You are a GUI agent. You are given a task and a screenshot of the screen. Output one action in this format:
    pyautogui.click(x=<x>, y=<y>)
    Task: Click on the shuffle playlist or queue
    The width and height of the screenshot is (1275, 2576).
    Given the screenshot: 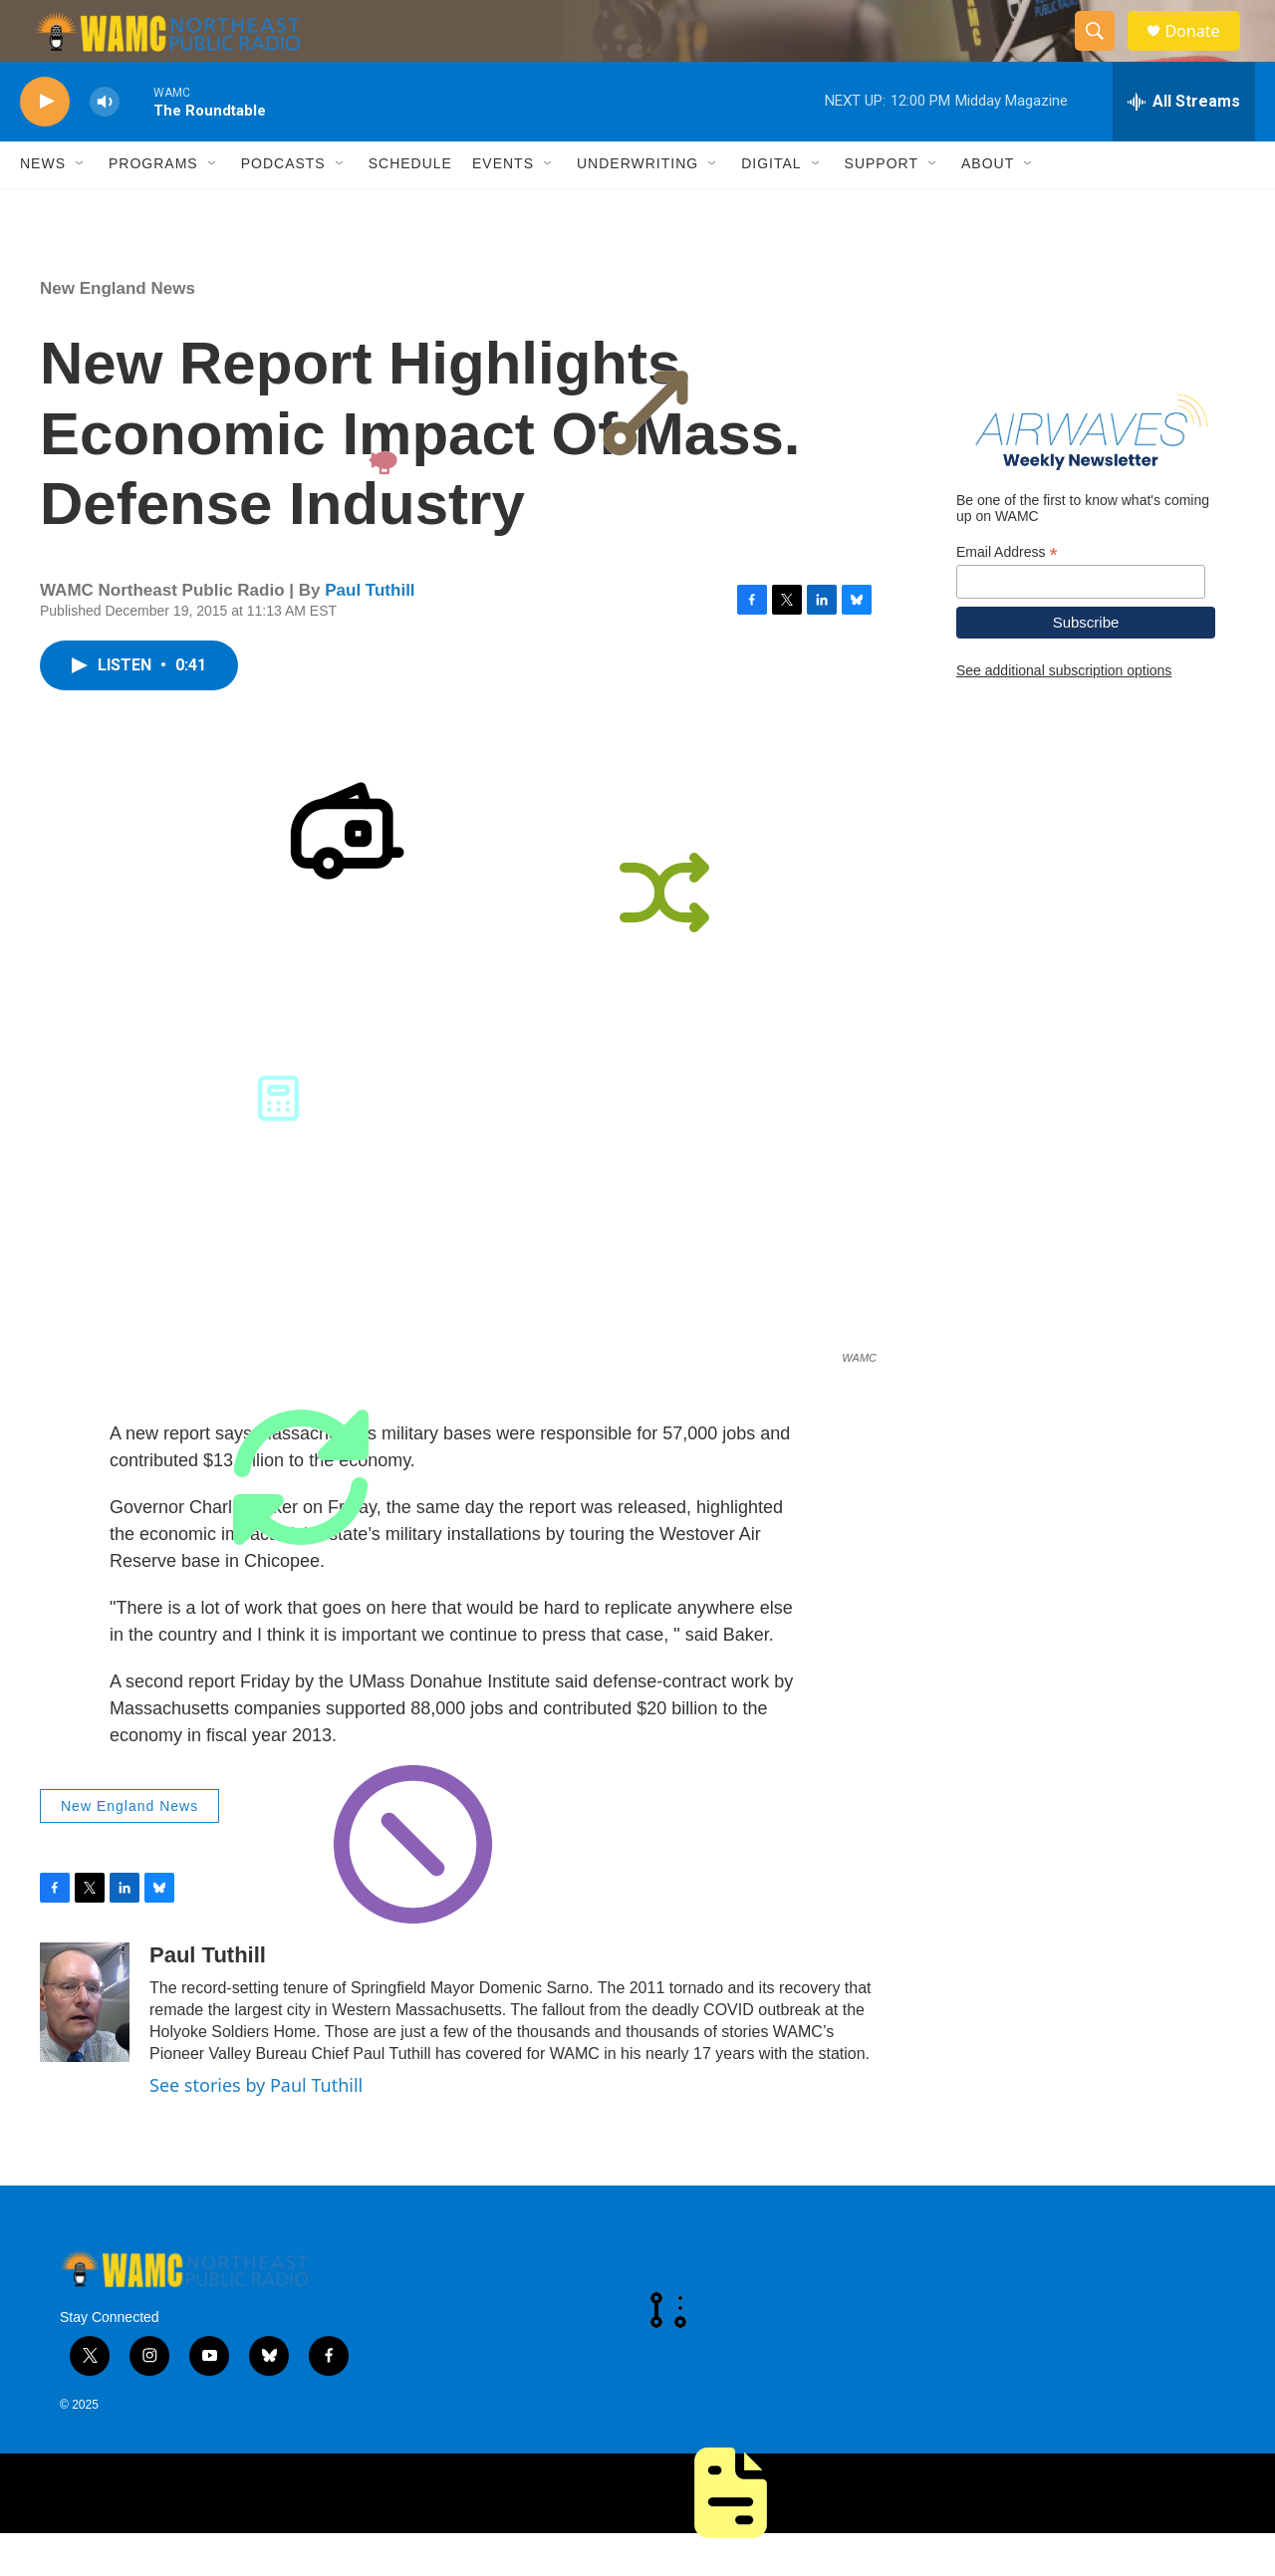 What is the action you would take?
    pyautogui.click(x=664, y=893)
    